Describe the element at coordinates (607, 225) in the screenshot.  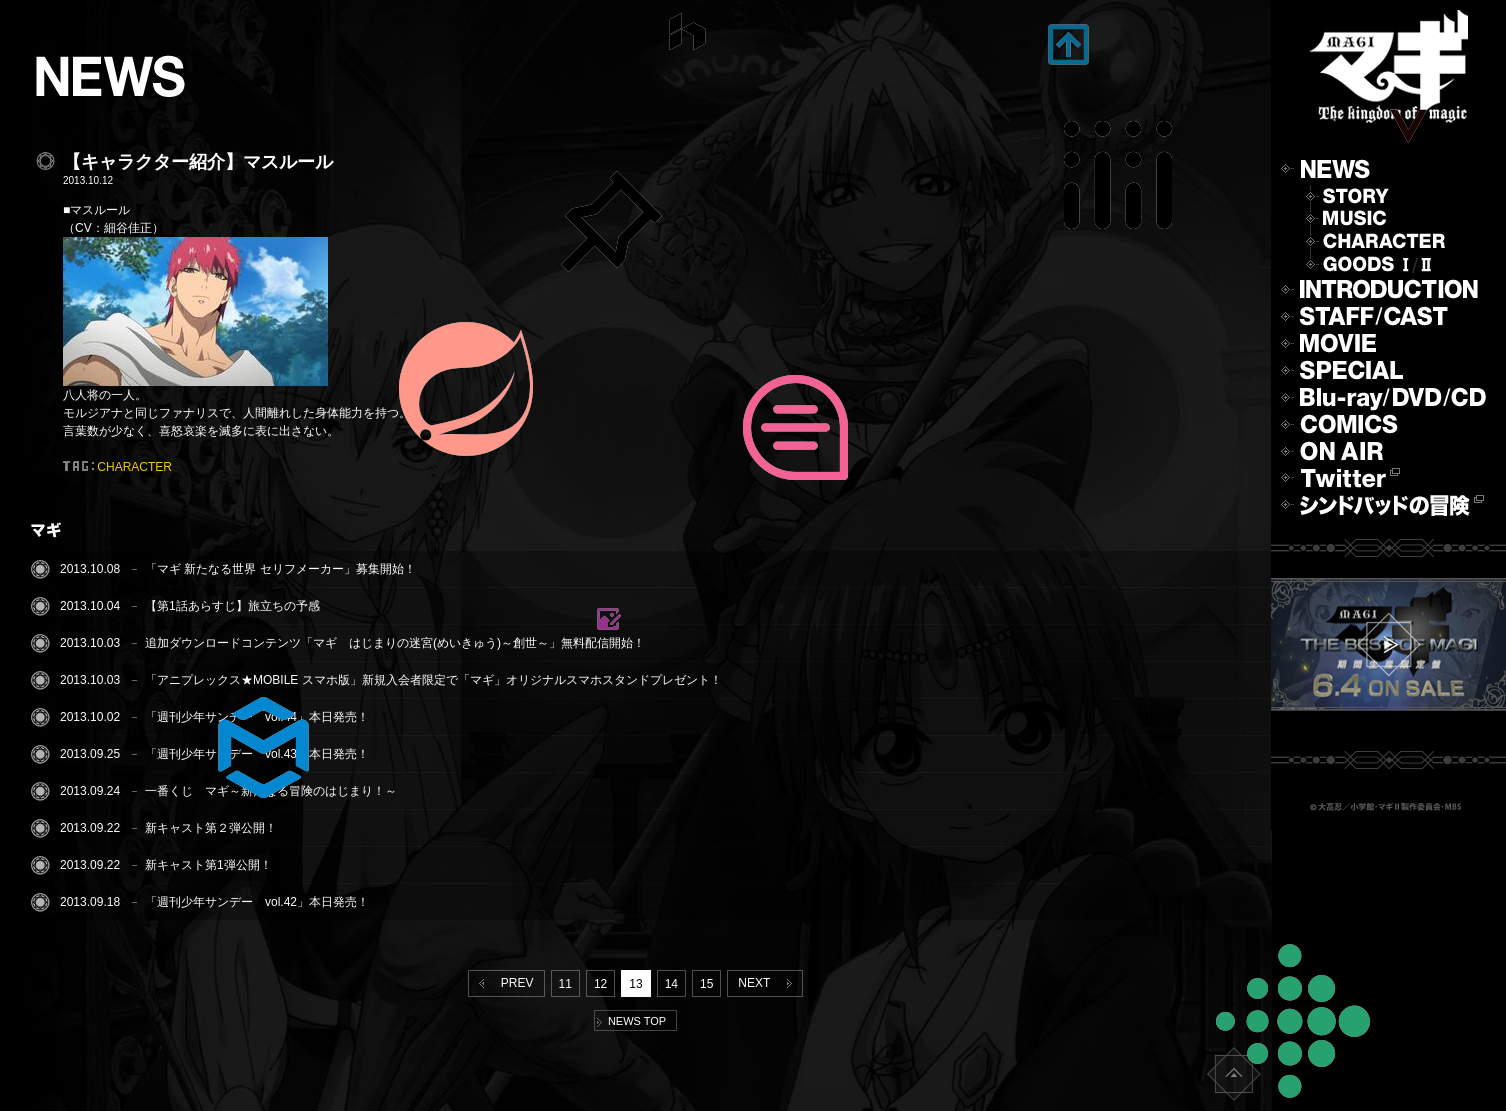
I see `pin an item for quick access` at that location.